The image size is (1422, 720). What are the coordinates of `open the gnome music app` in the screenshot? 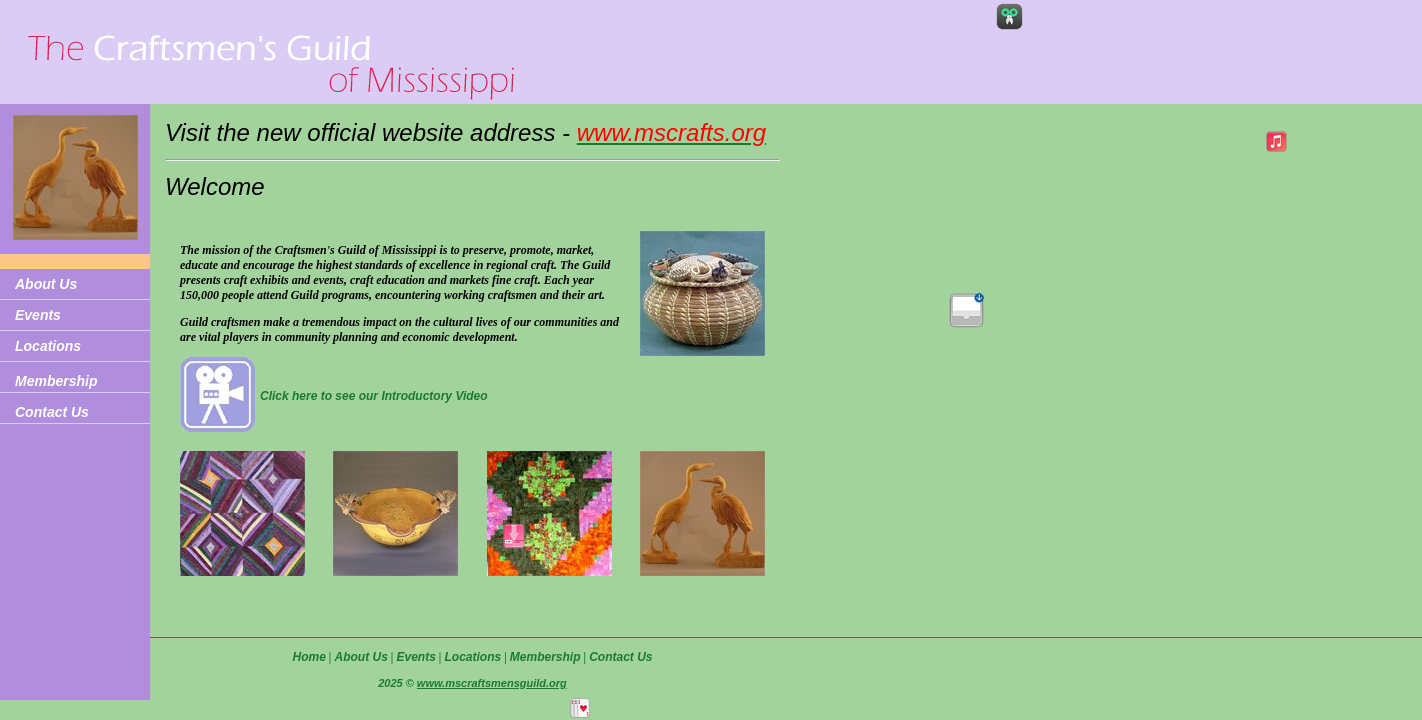 It's located at (1276, 141).